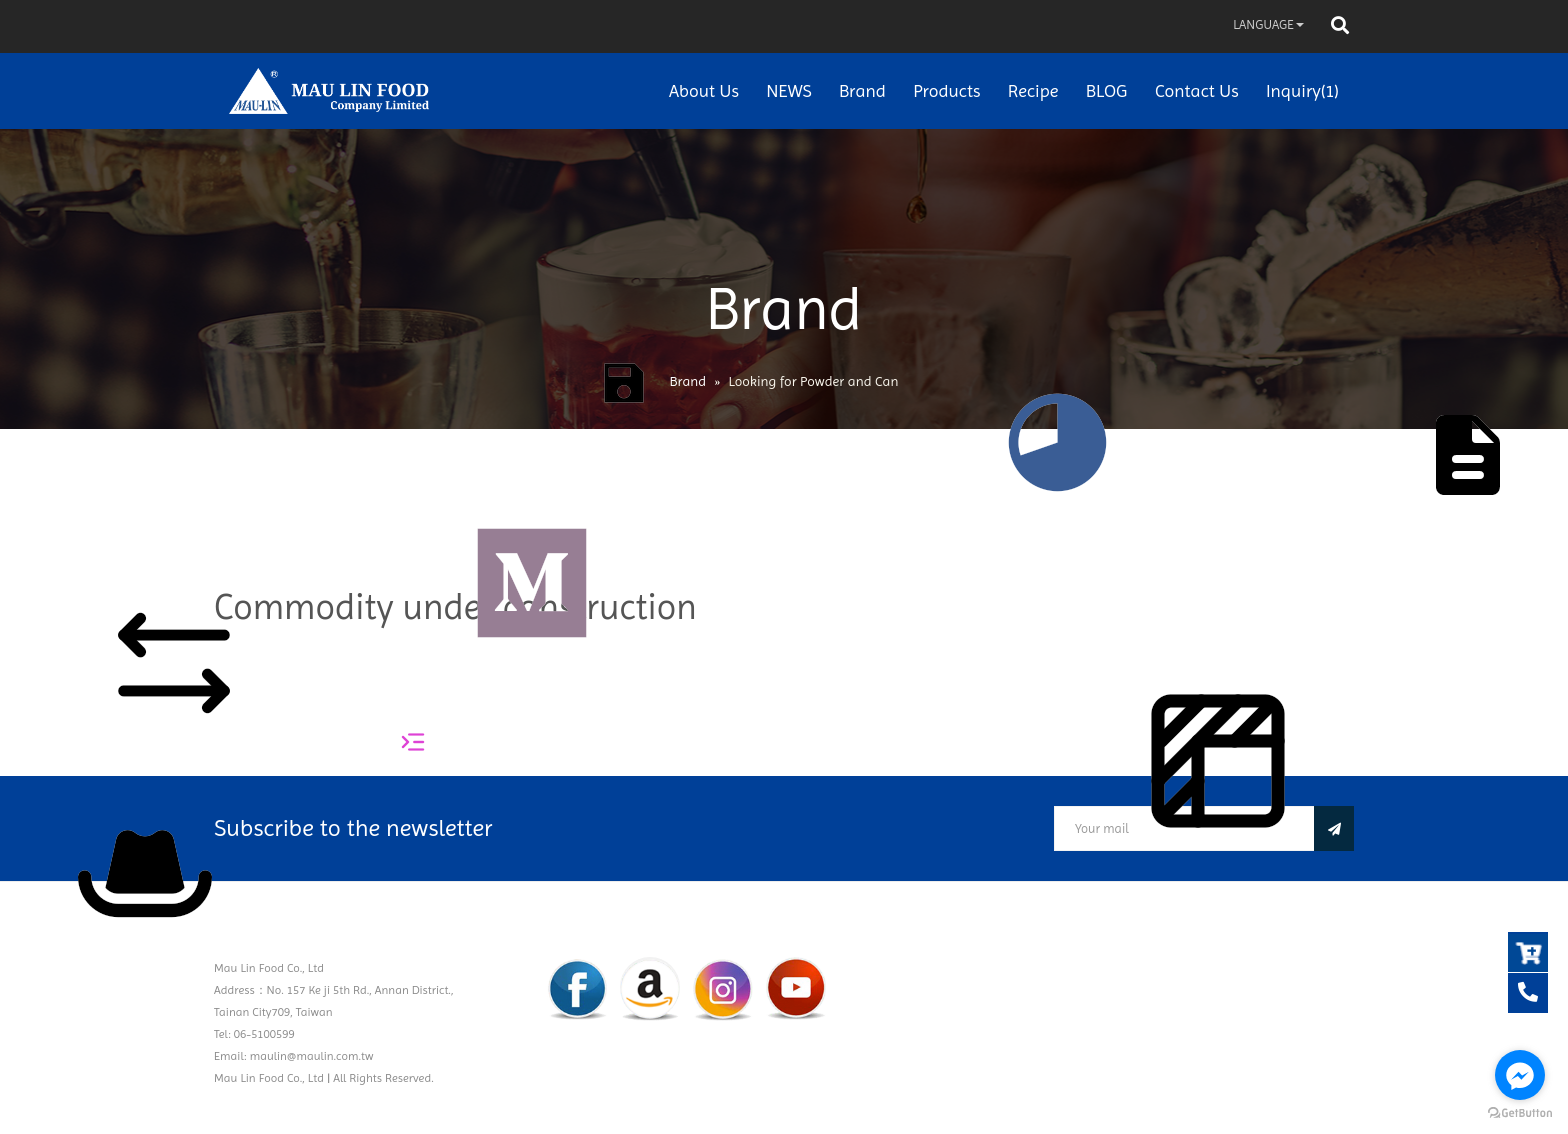 The image size is (1568, 1134). I want to click on increase text indentation, so click(413, 742).